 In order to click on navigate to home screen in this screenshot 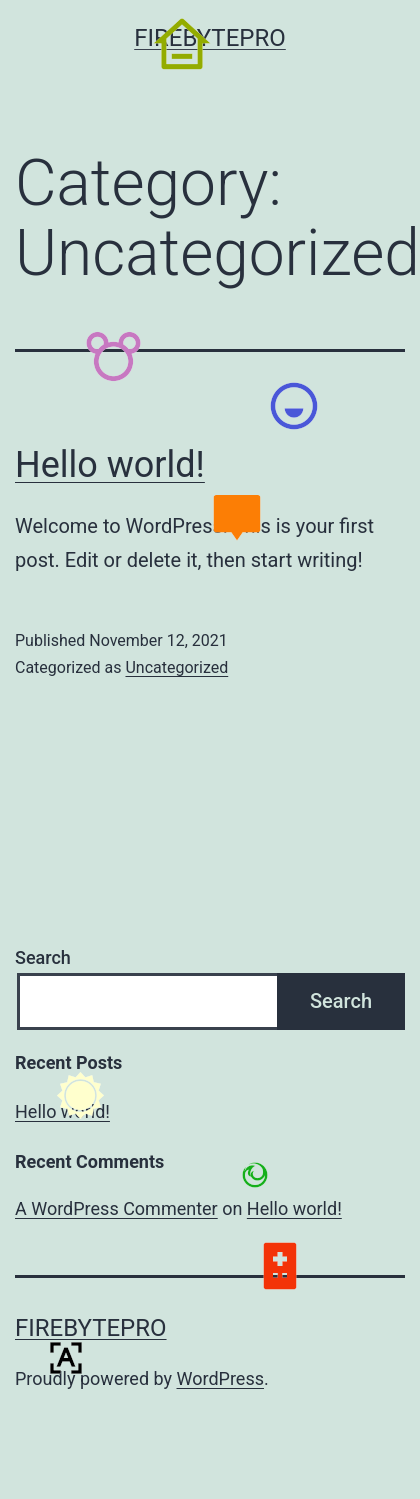, I will do `click(182, 46)`.